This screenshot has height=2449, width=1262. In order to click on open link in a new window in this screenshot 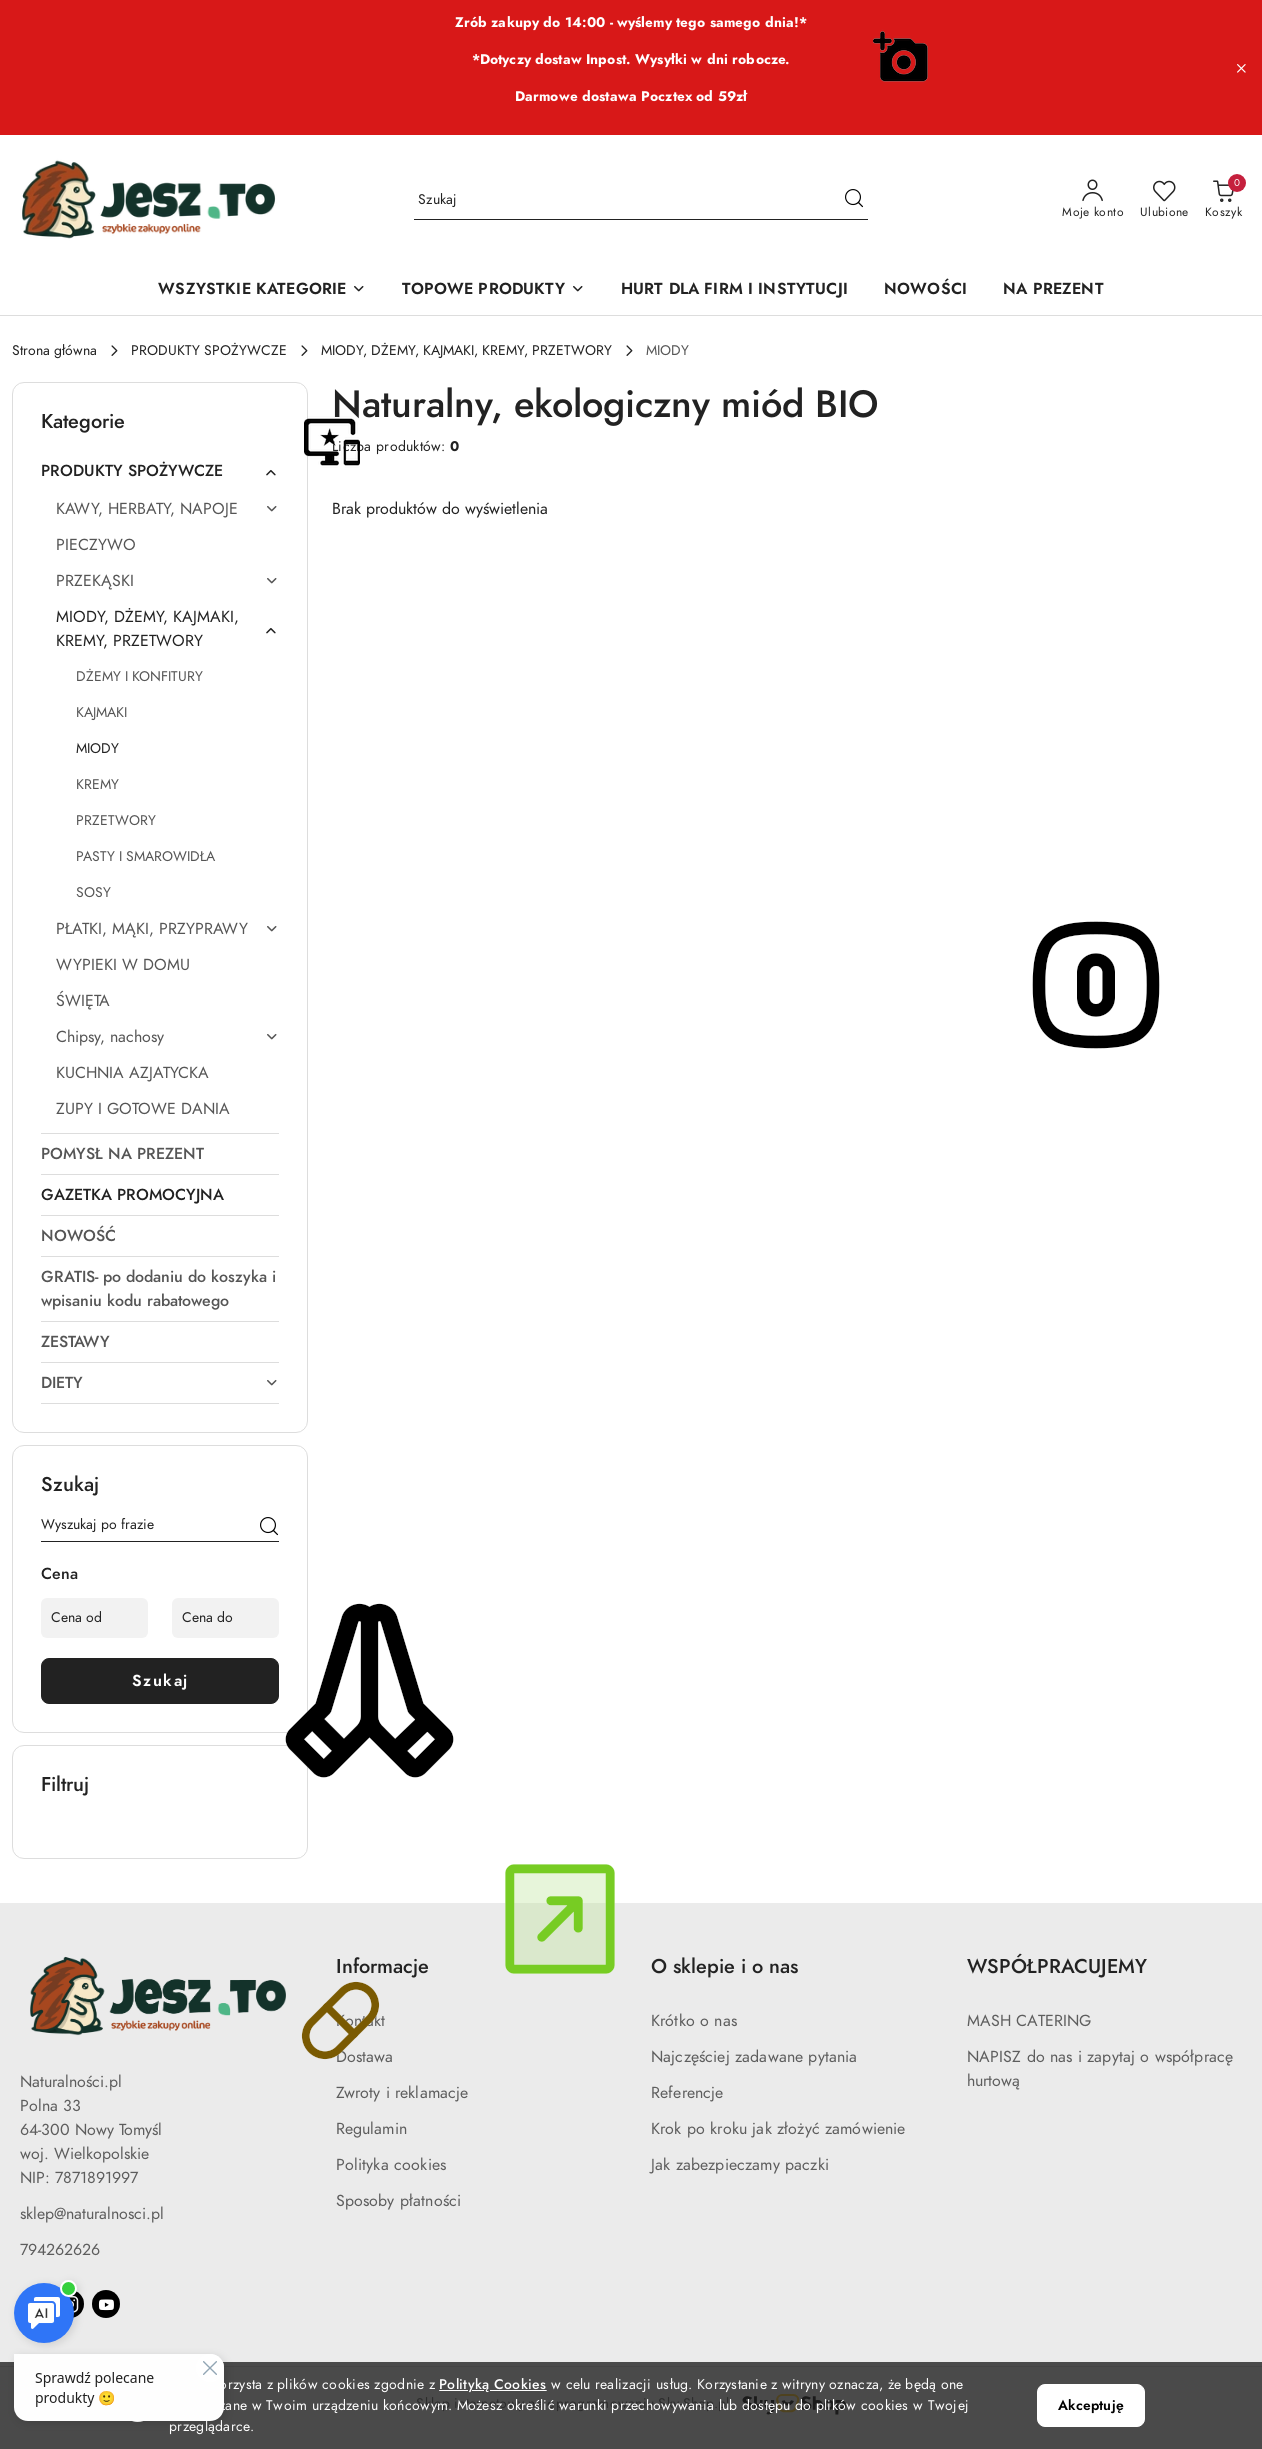, I will do `click(560, 1919)`.